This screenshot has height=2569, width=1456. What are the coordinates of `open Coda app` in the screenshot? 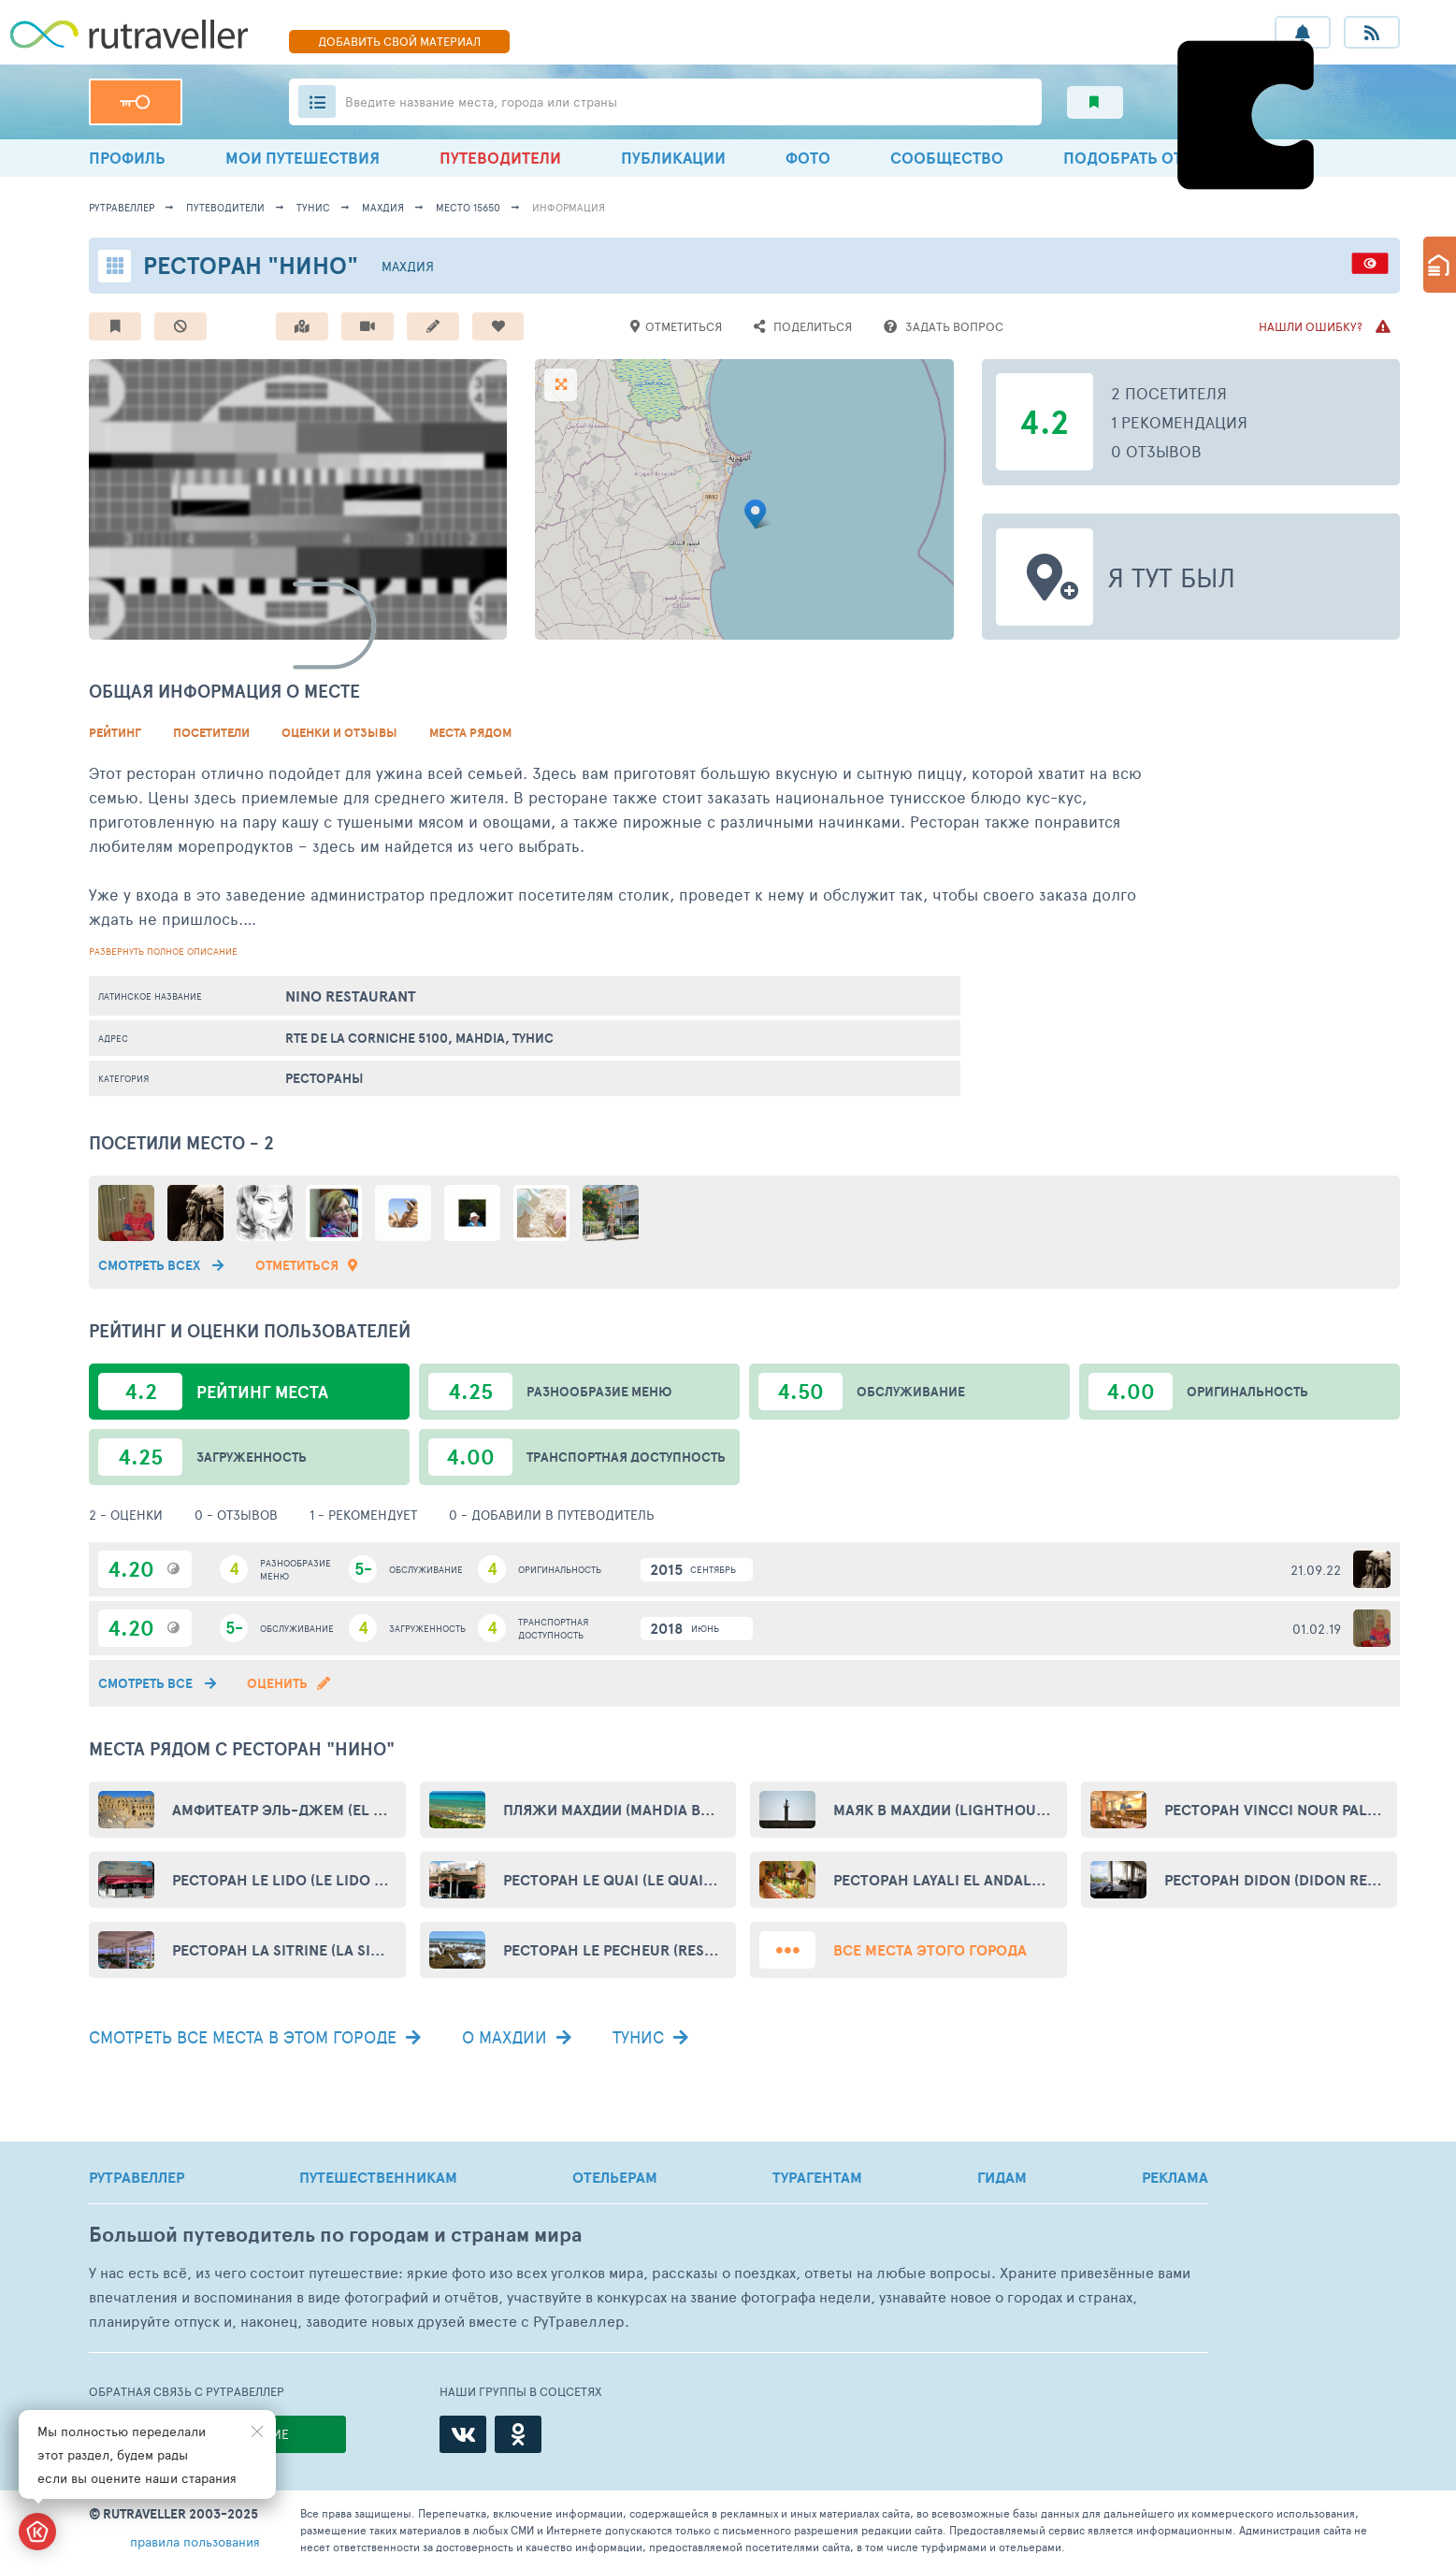 It's located at (1246, 115).